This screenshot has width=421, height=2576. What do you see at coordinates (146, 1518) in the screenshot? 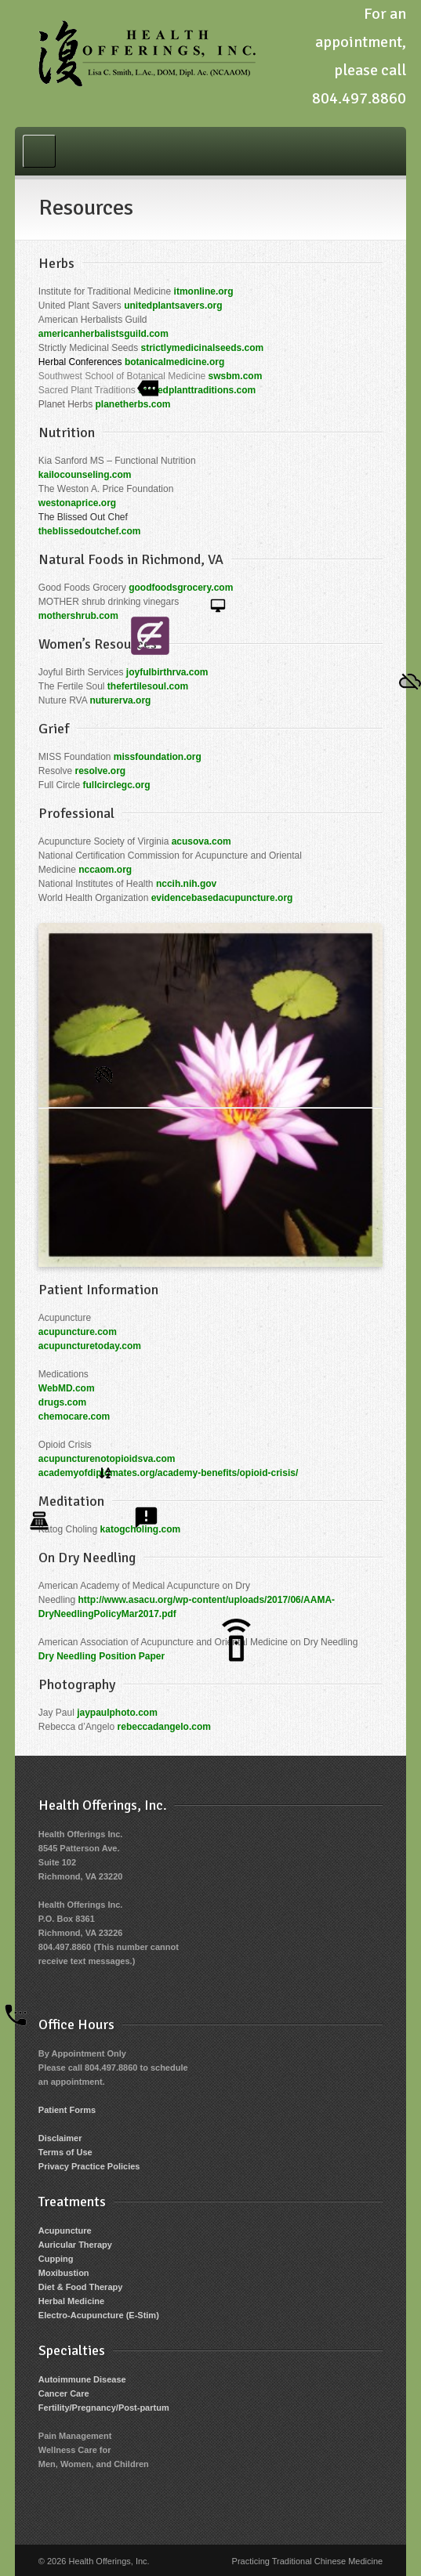
I see `view announcements or alerts` at bounding box center [146, 1518].